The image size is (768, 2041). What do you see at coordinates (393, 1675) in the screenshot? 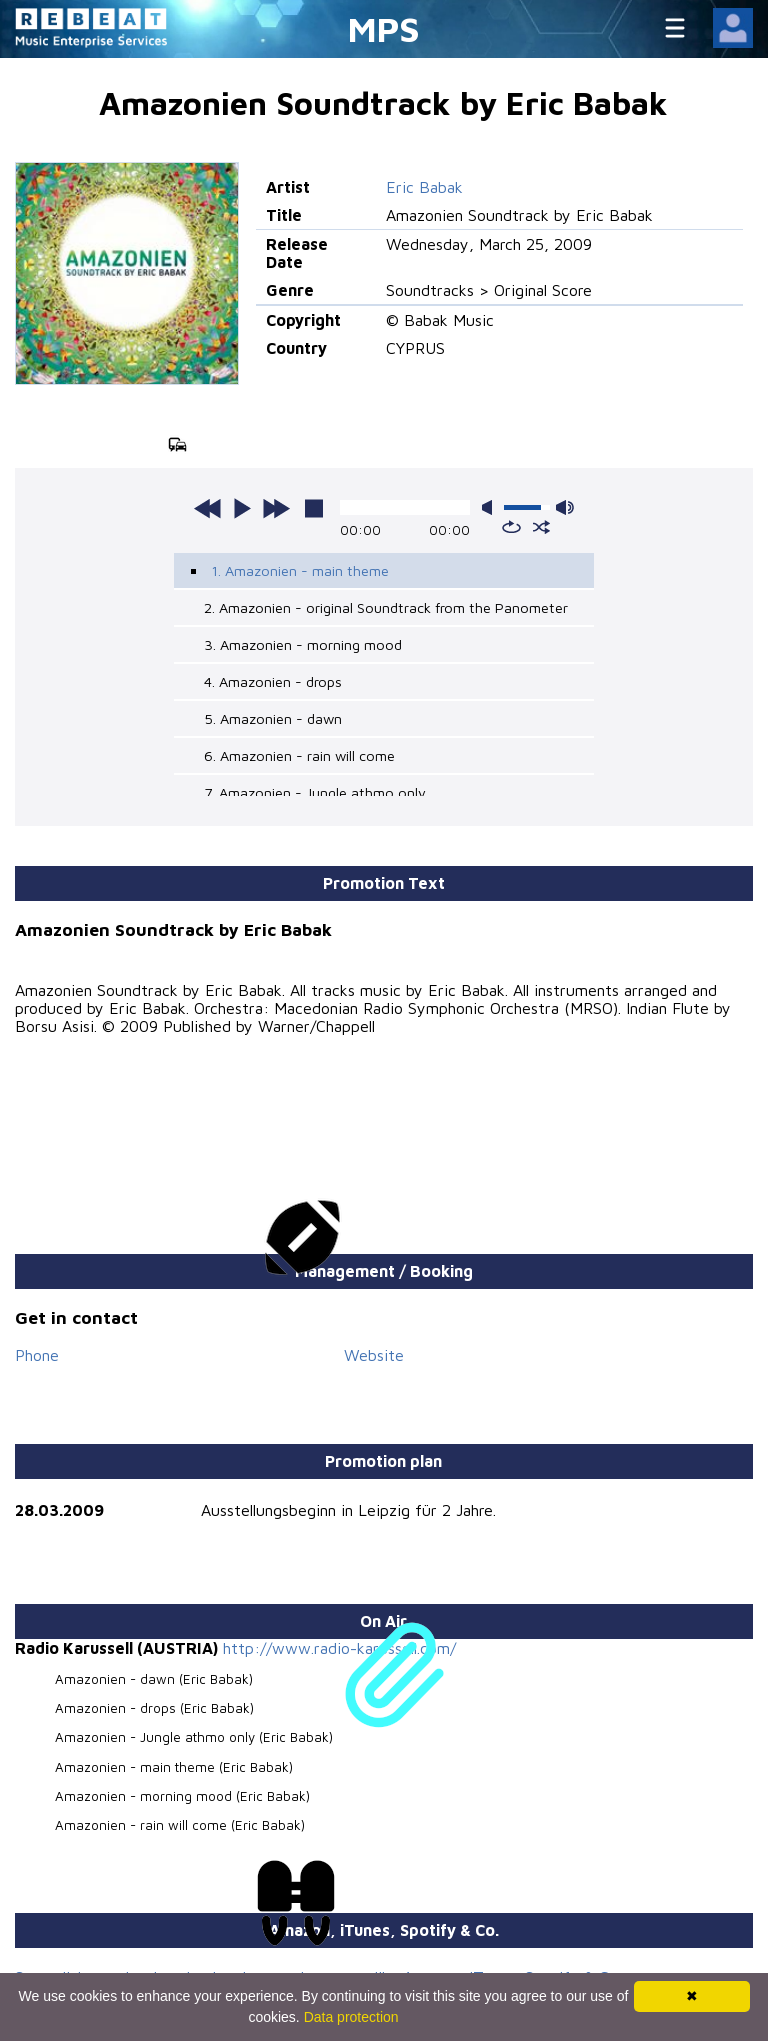
I see `attach a file to your message` at bounding box center [393, 1675].